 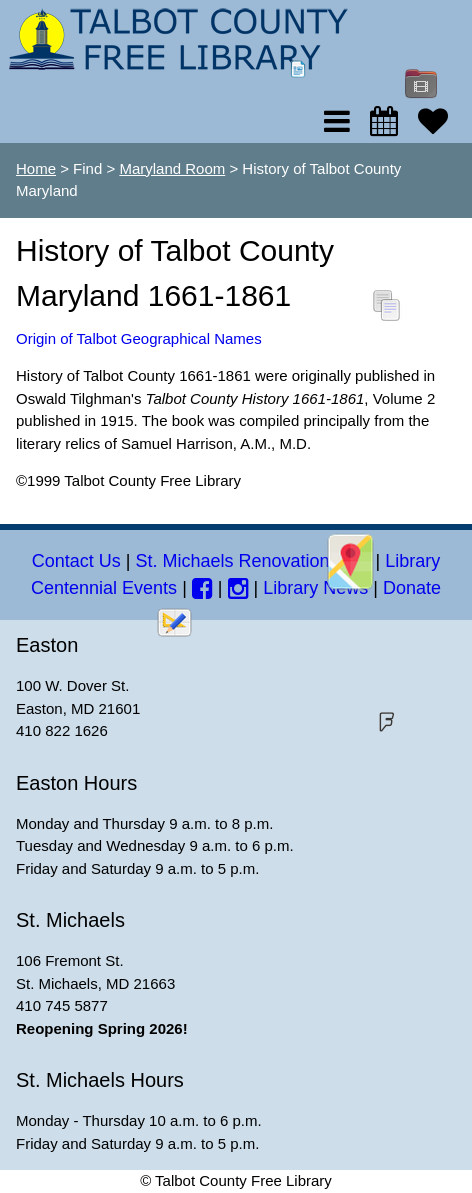 What do you see at coordinates (421, 83) in the screenshot?
I see `open your videos folder` at bounding box center [421, 83].